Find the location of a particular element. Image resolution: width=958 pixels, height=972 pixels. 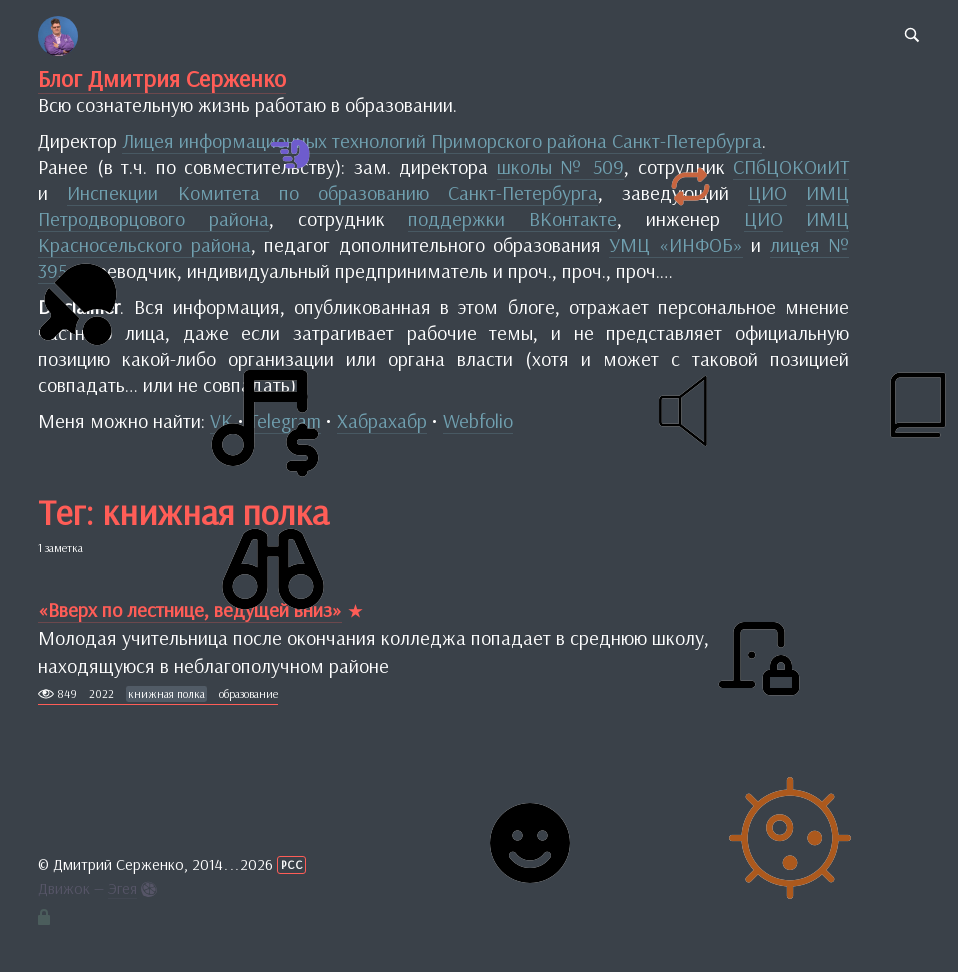

purchase or buy music is located at coordinates (265, 418).